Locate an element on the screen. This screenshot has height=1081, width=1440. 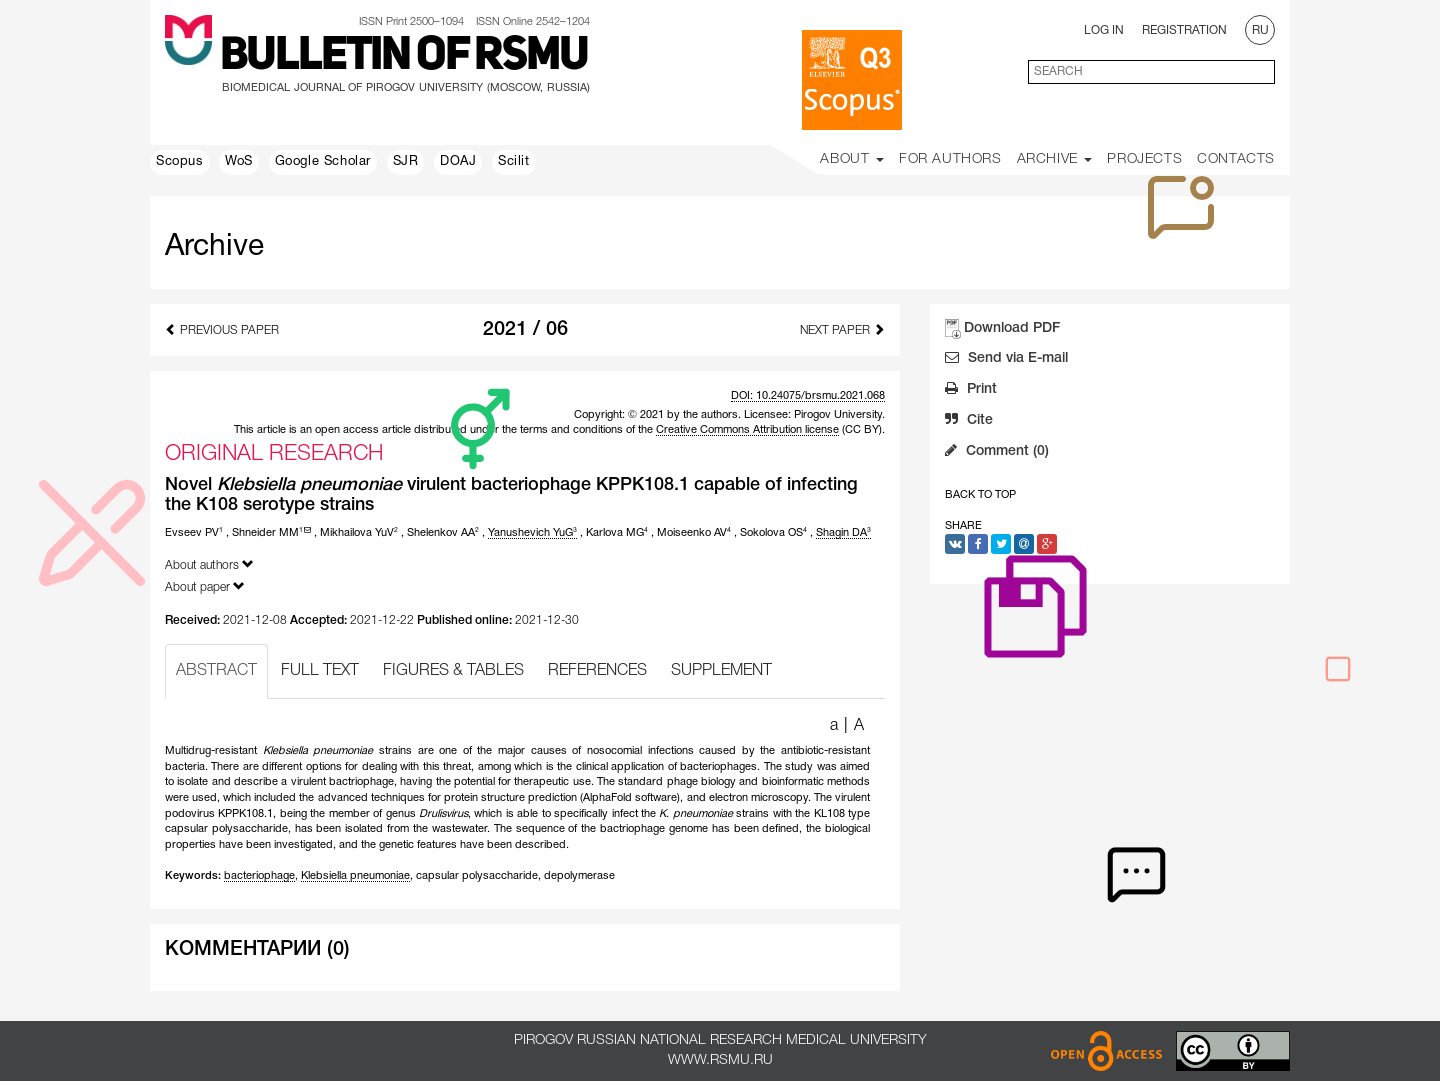
unchecked checkbox or selection state is located at coordinates (1338, 669).